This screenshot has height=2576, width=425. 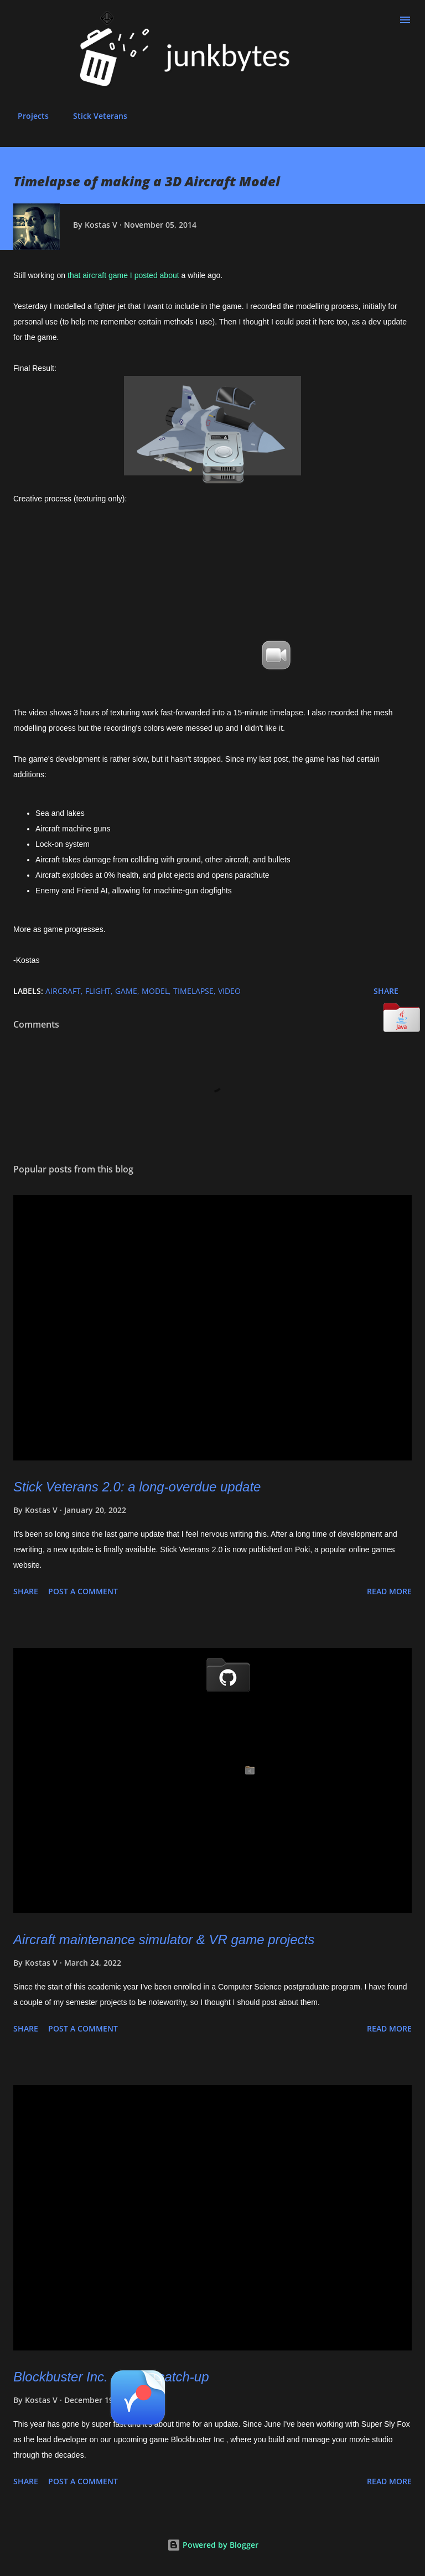 What do you see at coordinates (138, 2397) in the screenshot?
I see `open desktop animation preferences` at bounding box center [138, 2397].